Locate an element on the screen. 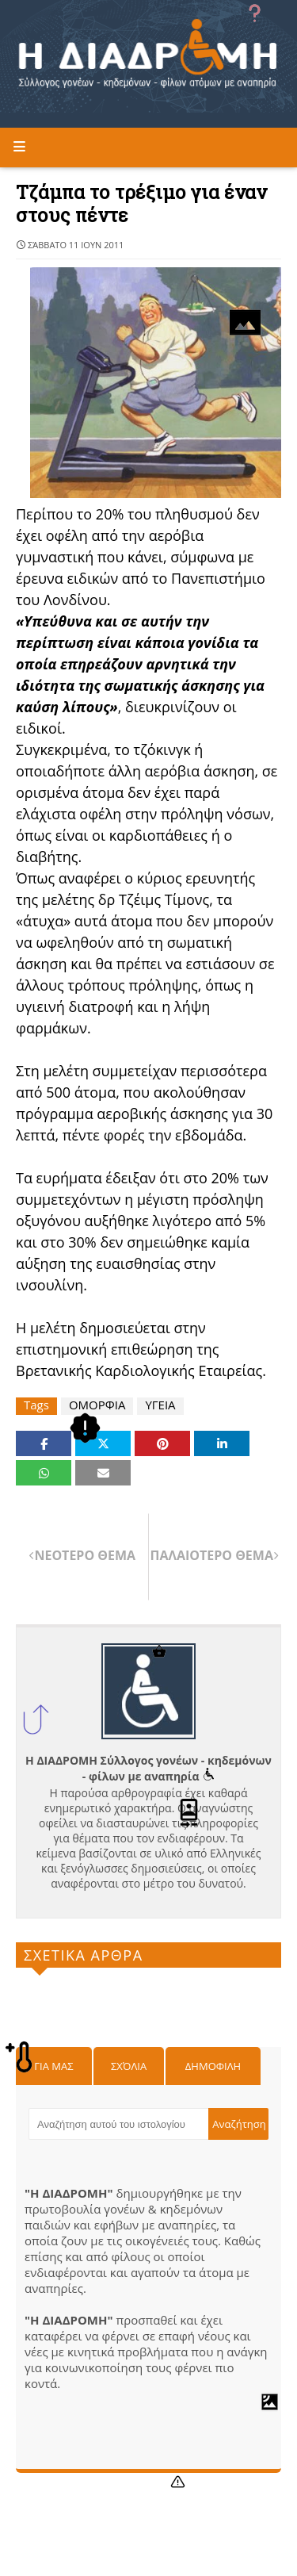 The image size is (297, 2576). access help or support is located at coordinates (254, 13).